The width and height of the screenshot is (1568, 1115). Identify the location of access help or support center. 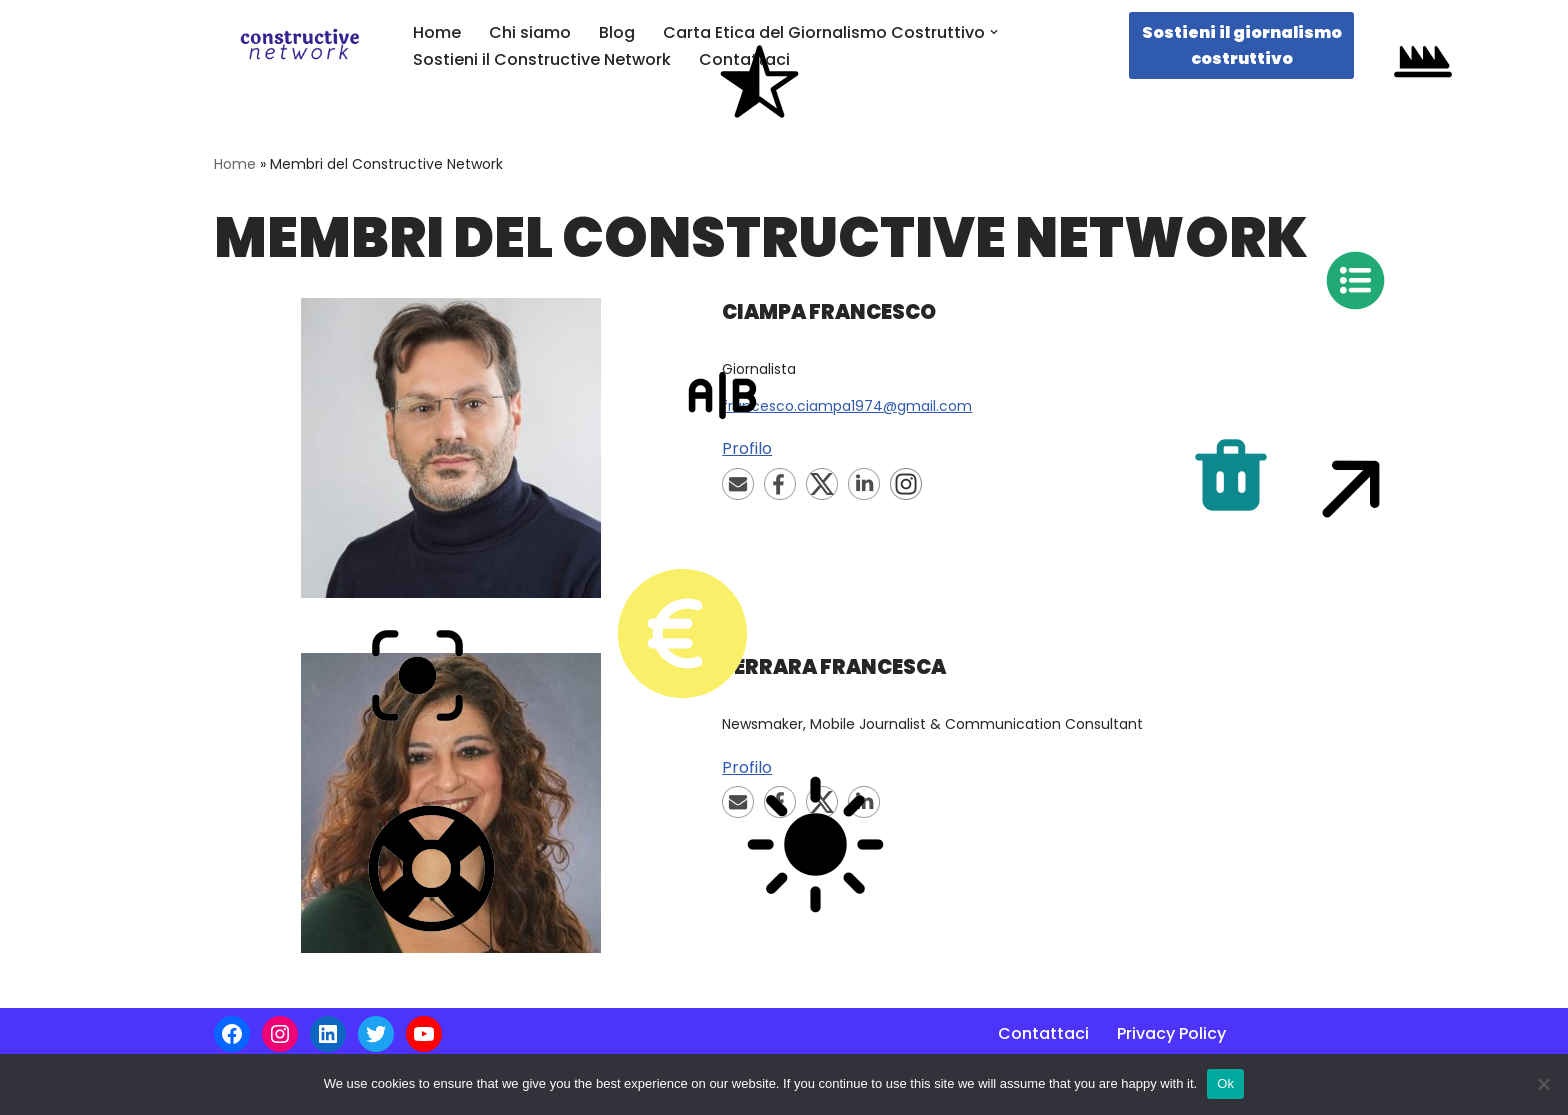
(431, 868).